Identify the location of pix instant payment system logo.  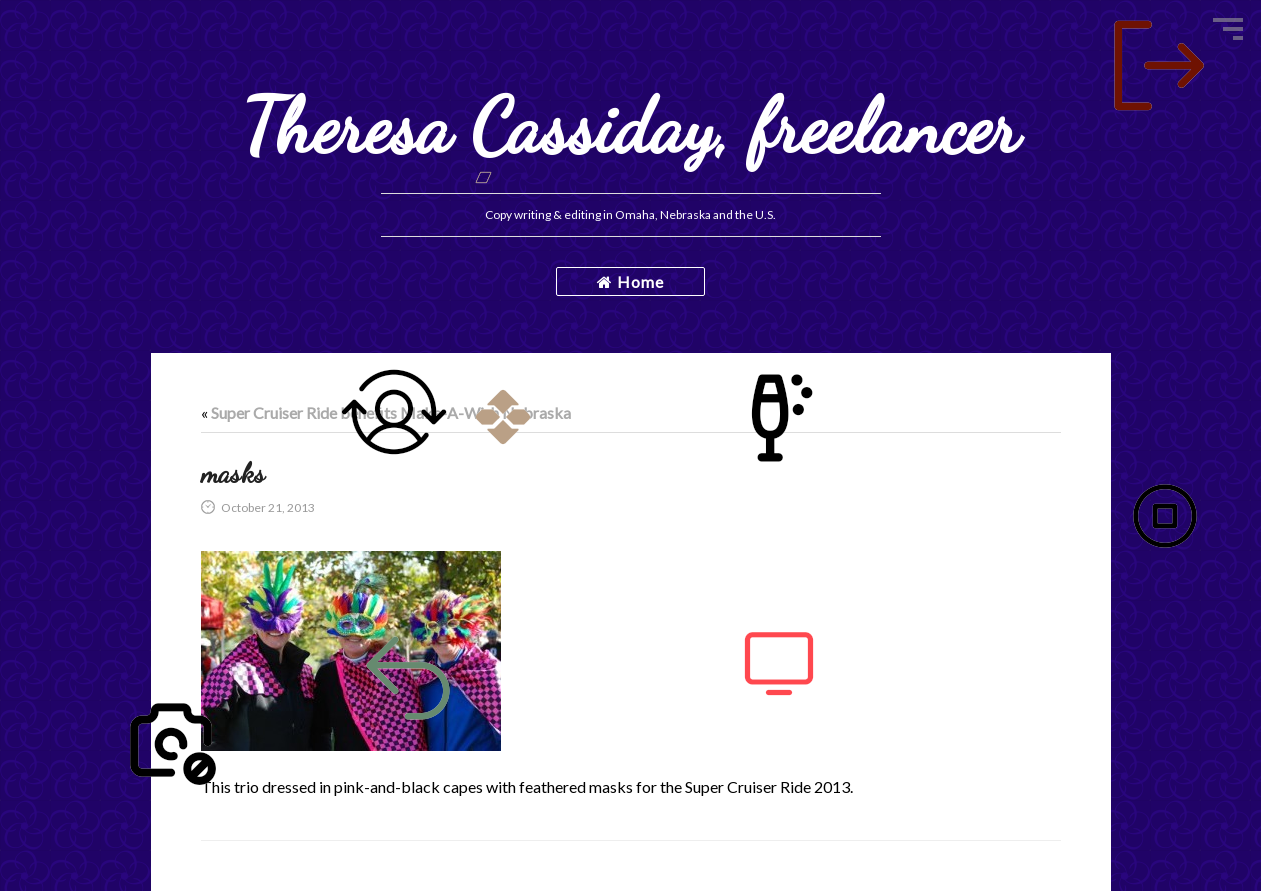
(503, 417).